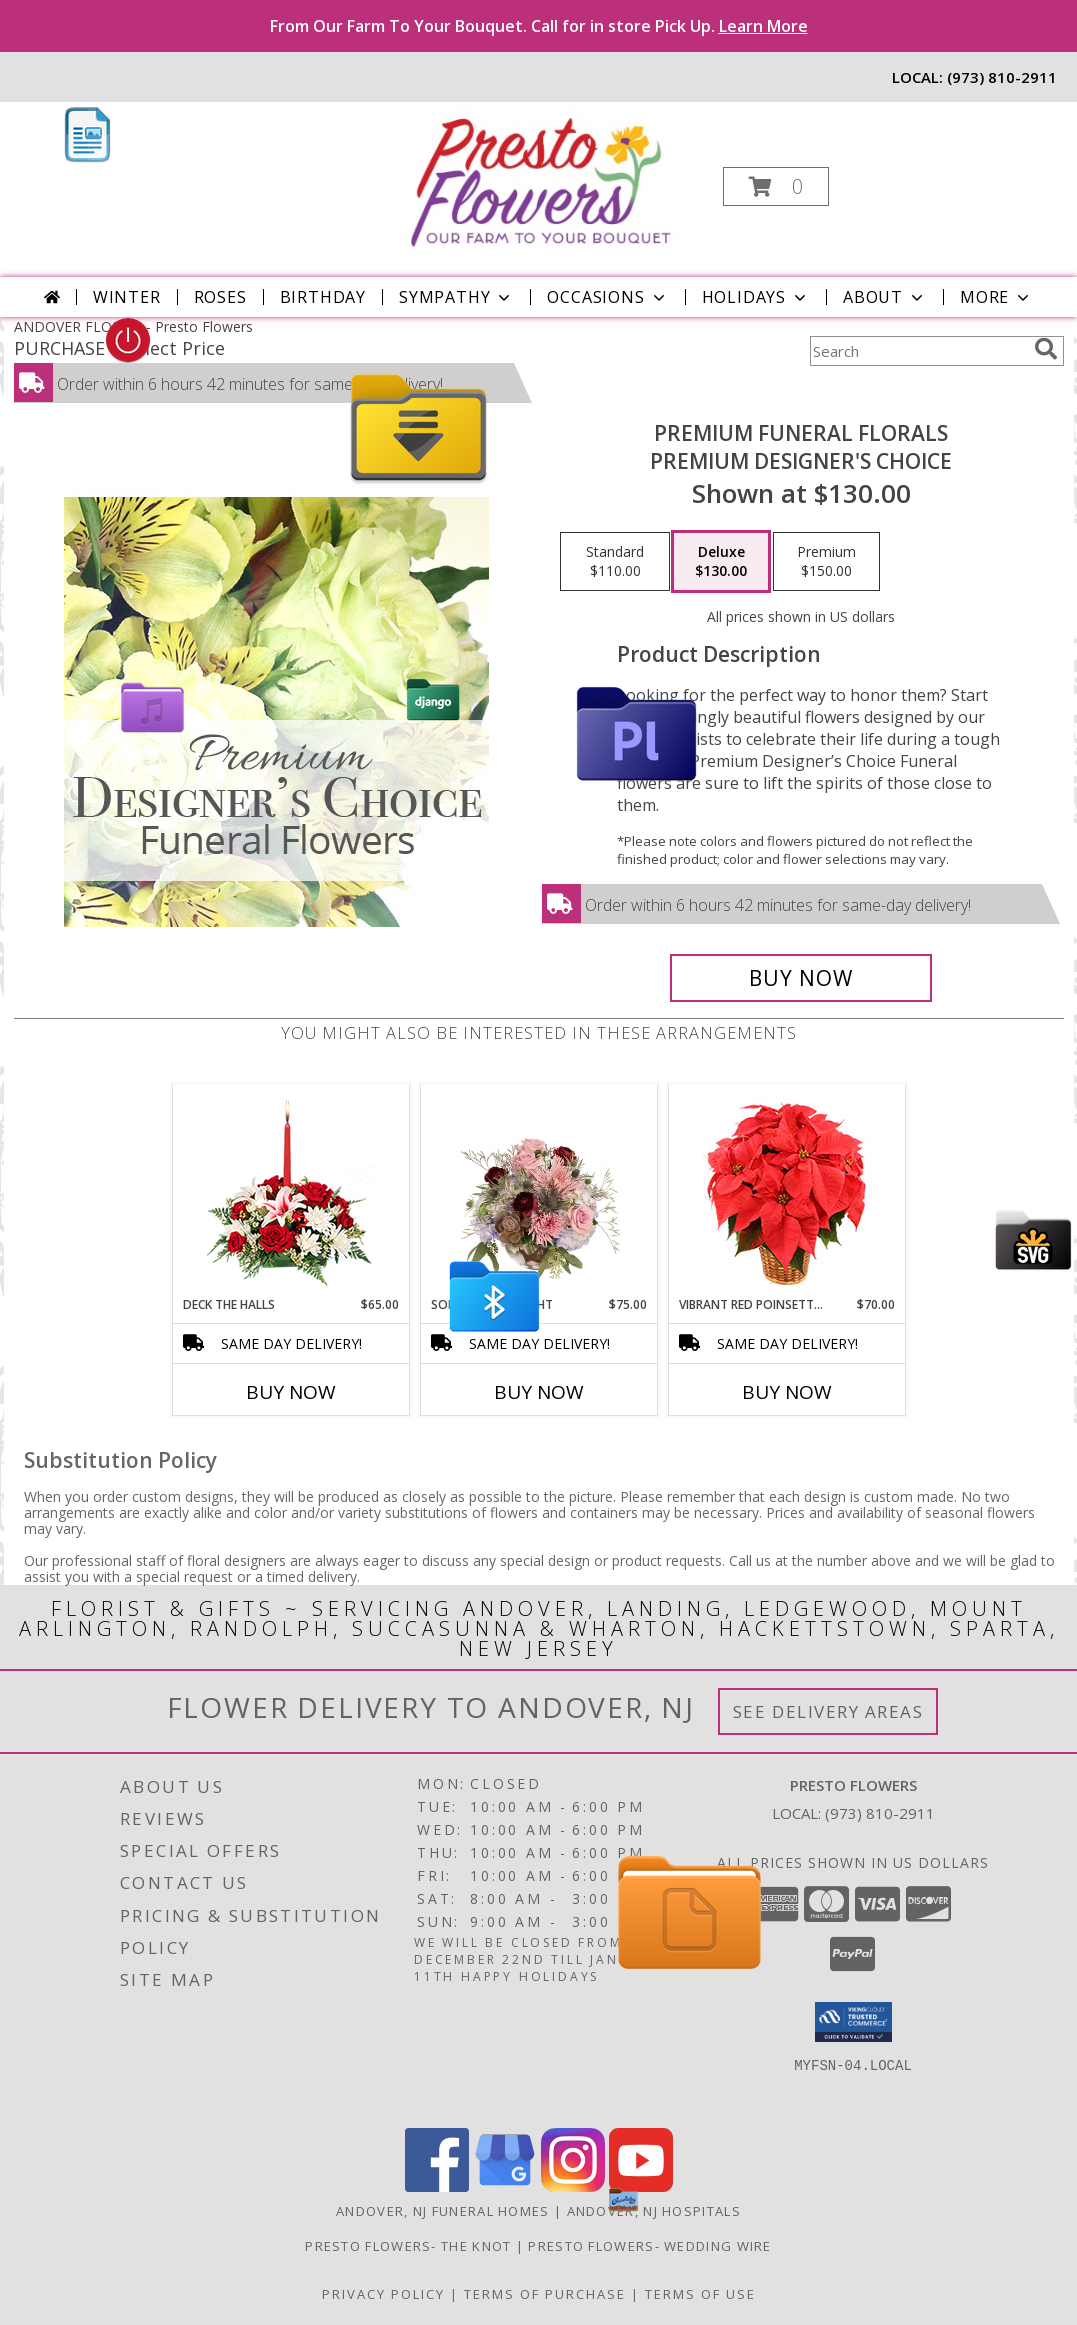  Describe the element at coordinates (636, 737) in the screenshot. I see `open folder containing adobe prelude project files` at that location.